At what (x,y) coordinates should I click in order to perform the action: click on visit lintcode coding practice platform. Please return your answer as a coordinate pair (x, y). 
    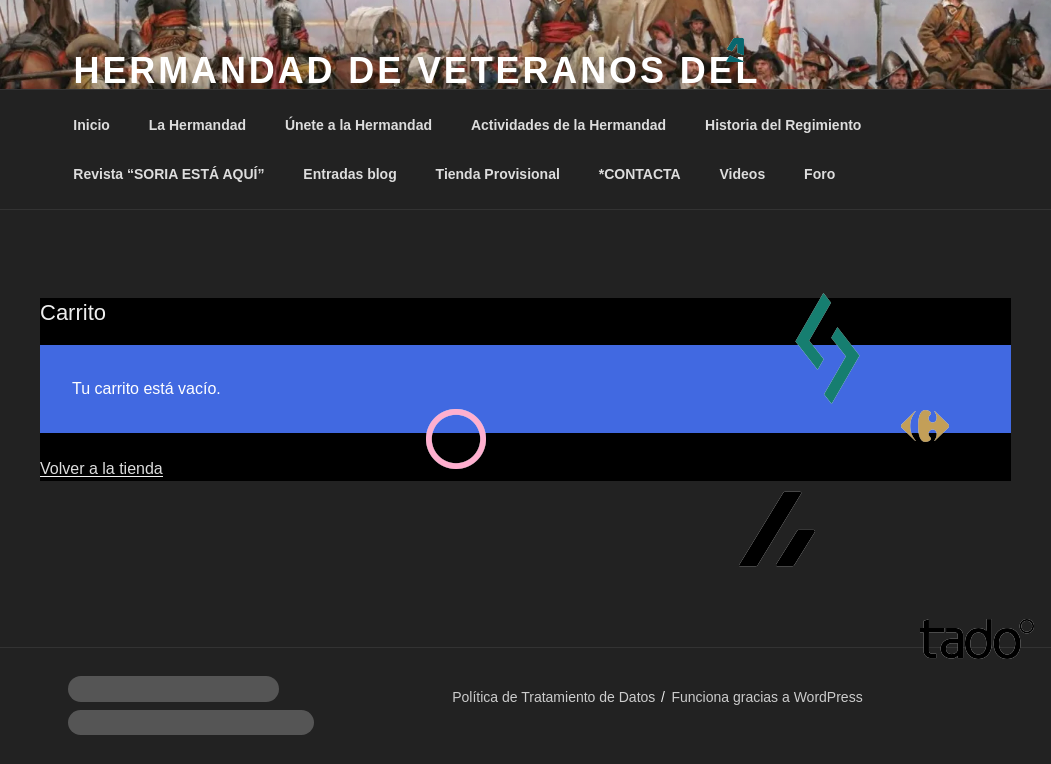
    Looking at the image, I should click on (827, 348).